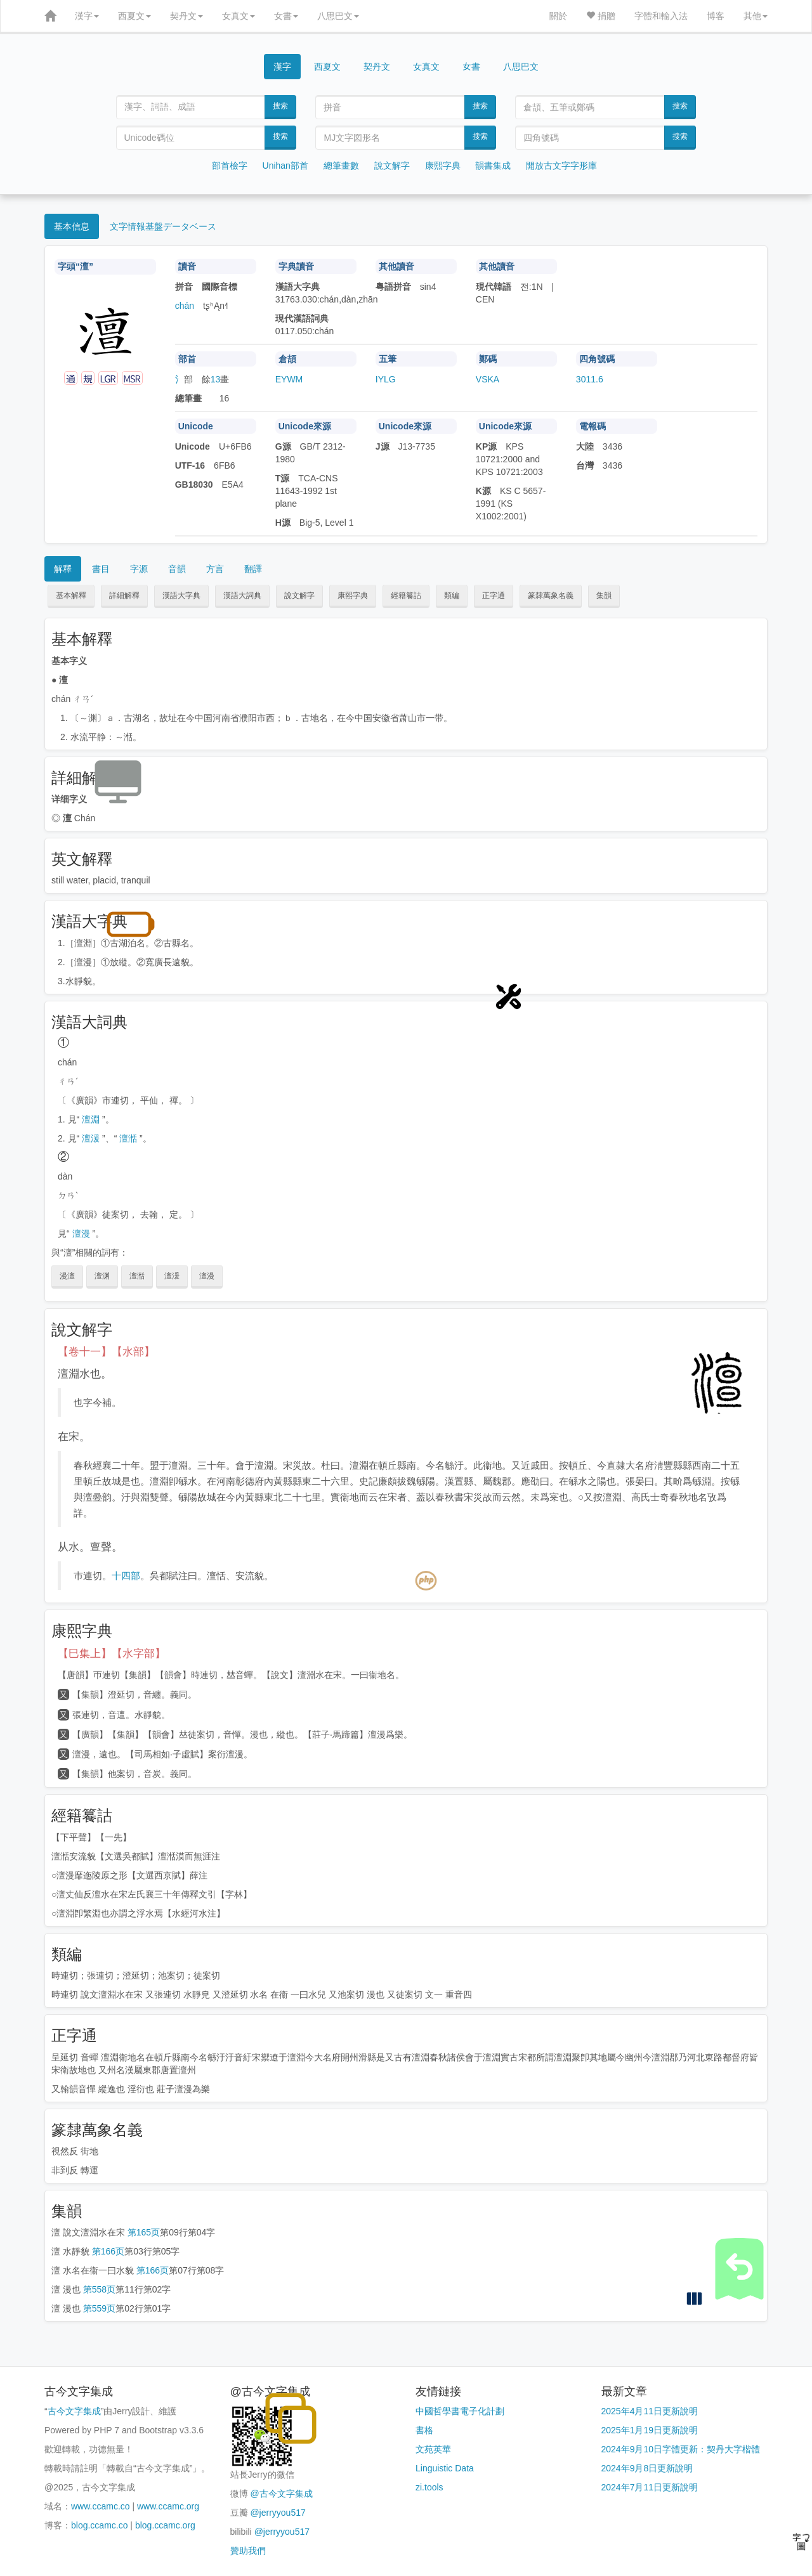  What do you see at coordinates (118, 780) in the screenshot?
I see `switch to desktop view` at bounding box center [118, 780].